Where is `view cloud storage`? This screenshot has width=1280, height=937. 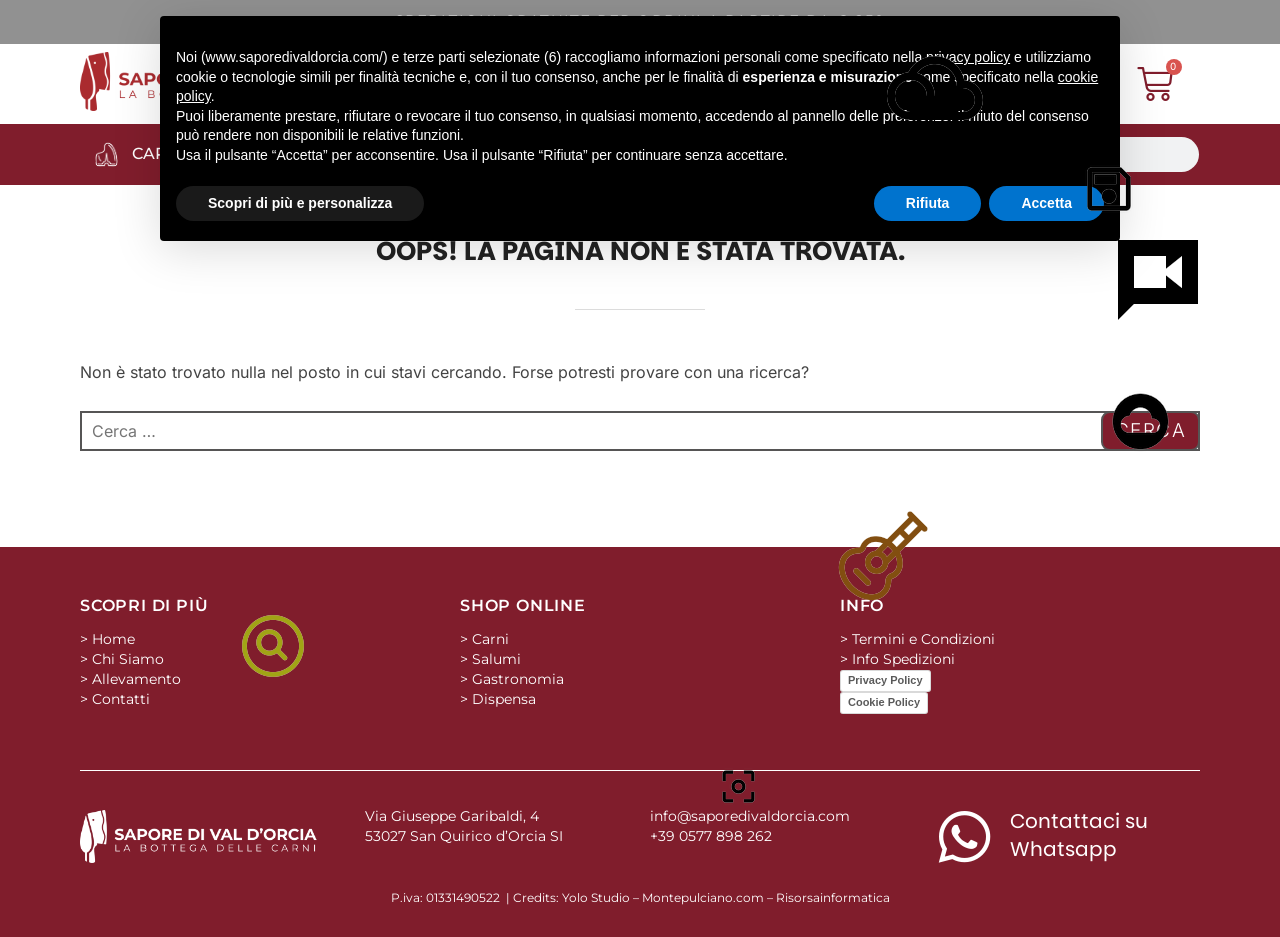
view cloud storage is located at coordinates (935, 88).